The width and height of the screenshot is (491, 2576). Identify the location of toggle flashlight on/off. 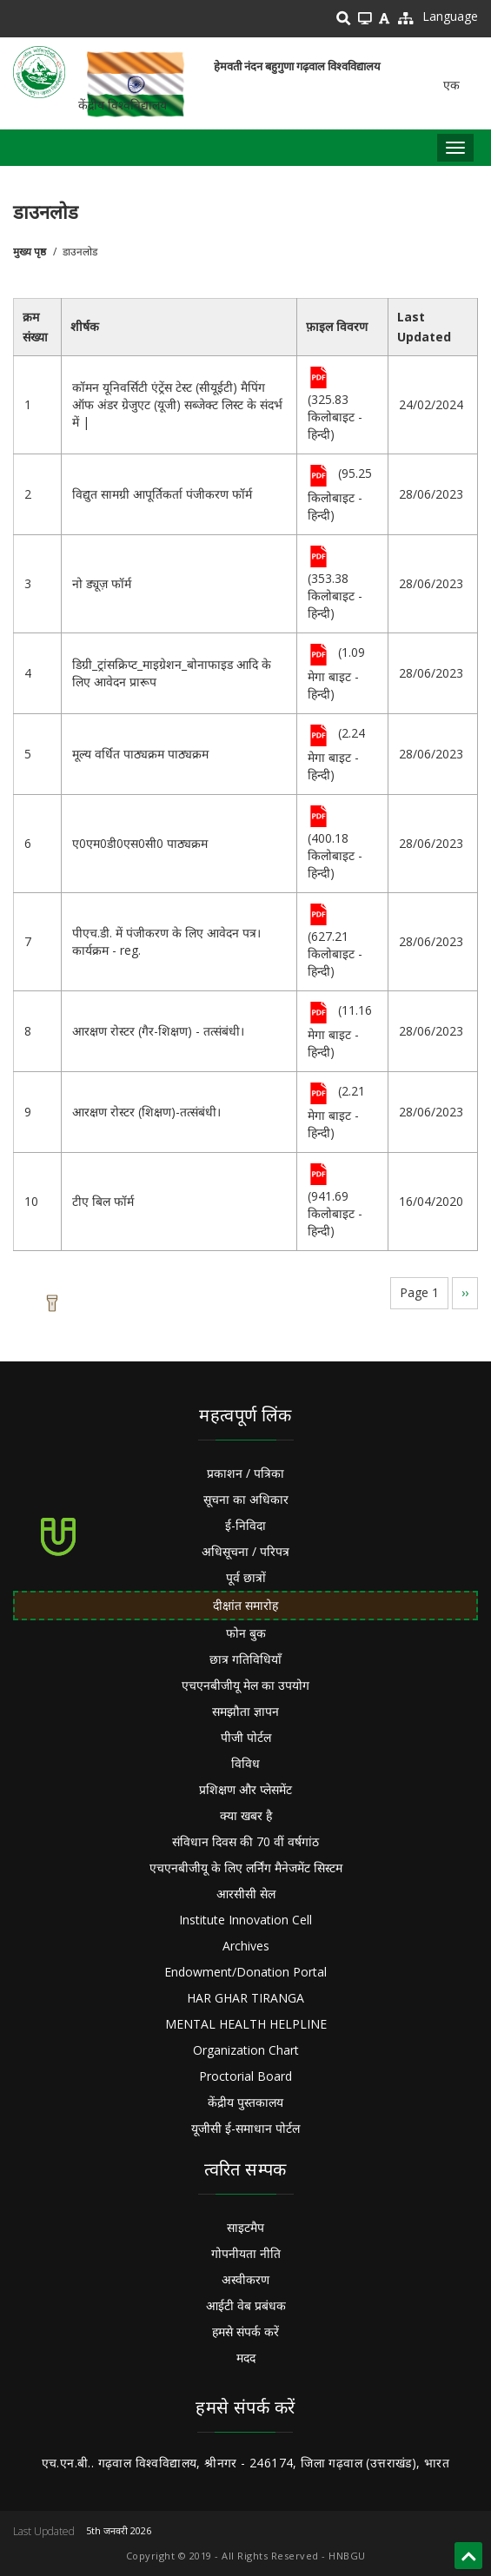
(52, 1303).